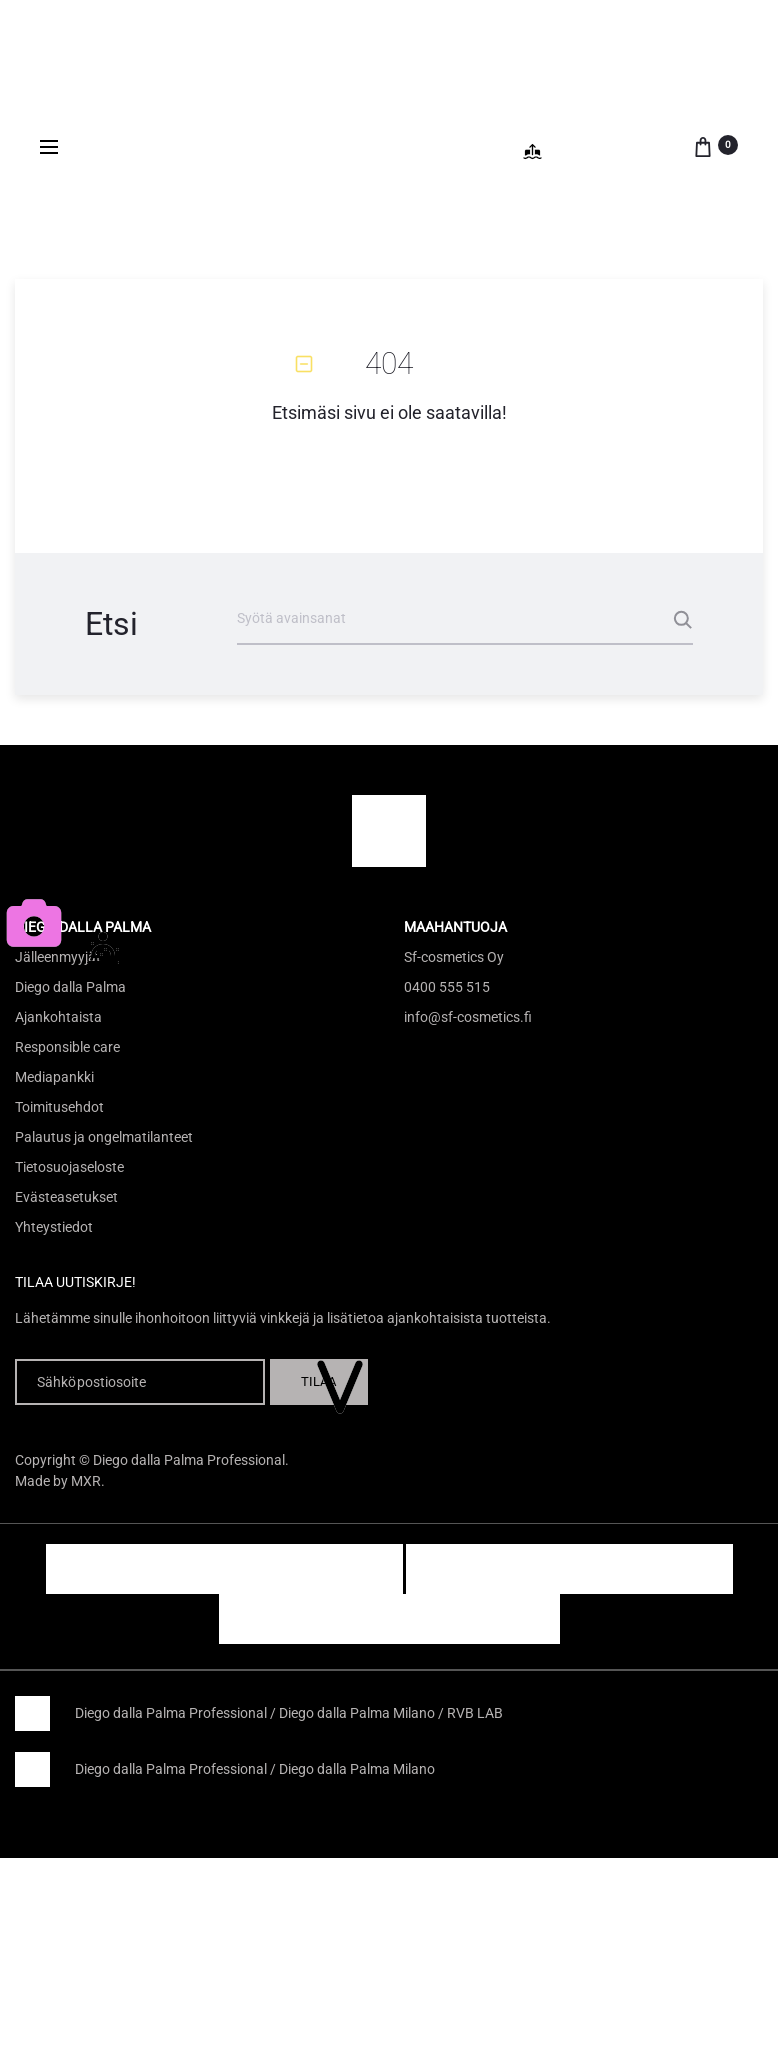 This screenshot has height=2063, width=778. Describe the element at coordinates (532, 151) in the screenshot. I see `indicates rising water levels or flood warning` at that location.